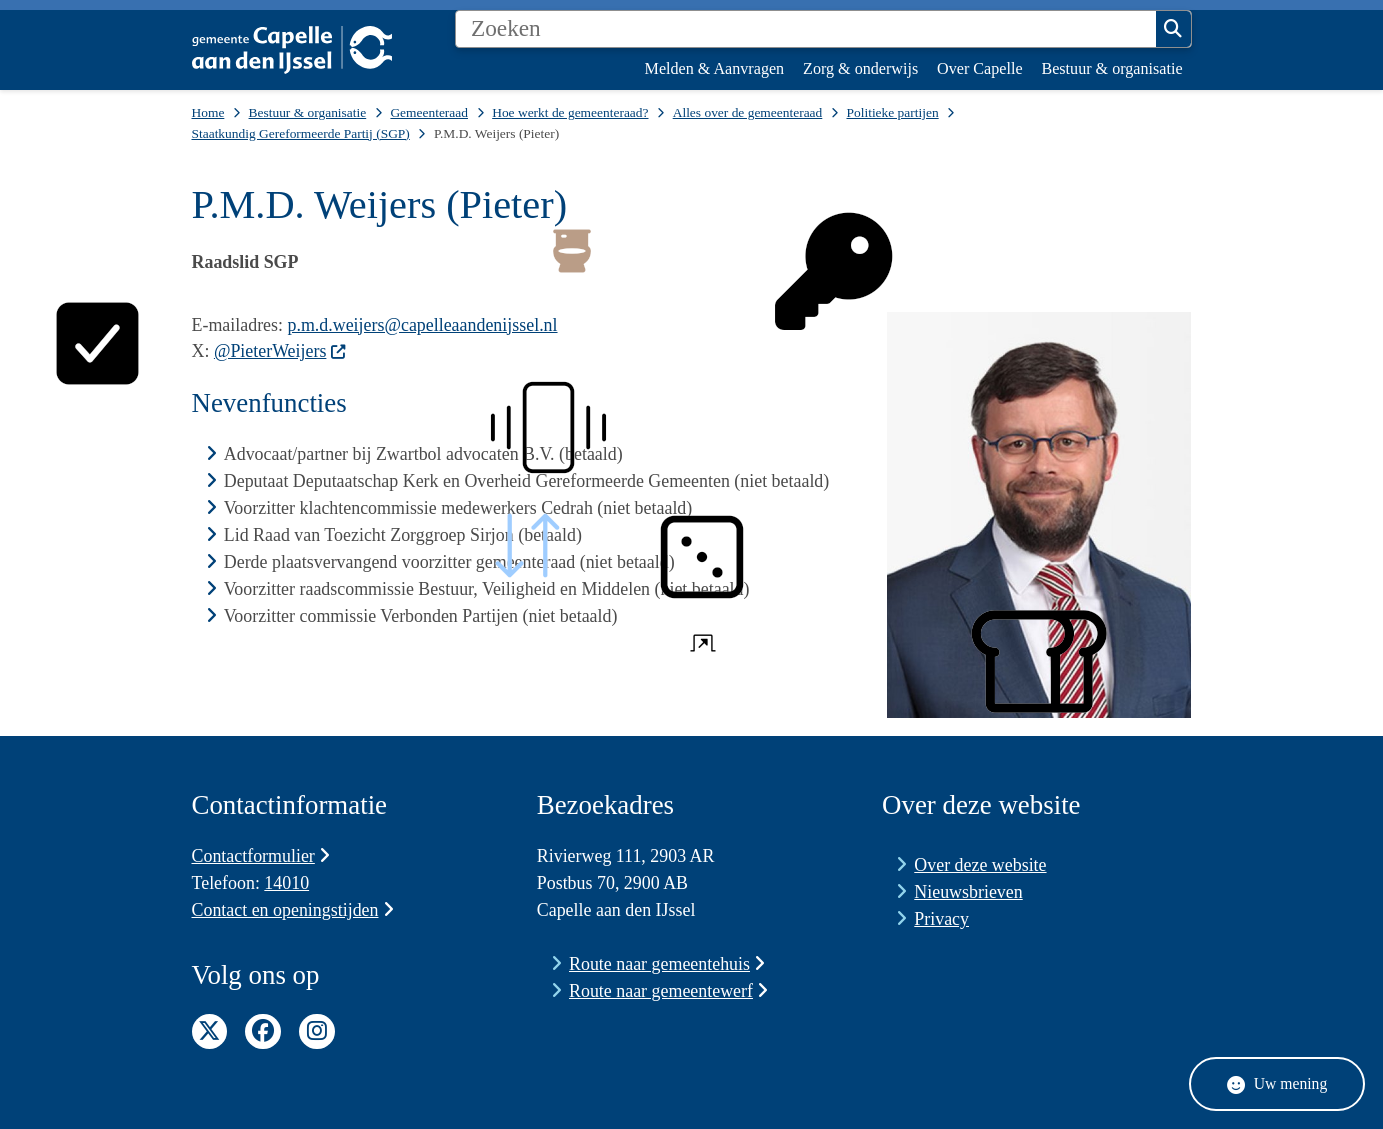 This screenshot has width=1383, height=1129. Describe the element at coordinates (548, 427) in the screenshot. I see `toggle vibration mode on your device` at that location.